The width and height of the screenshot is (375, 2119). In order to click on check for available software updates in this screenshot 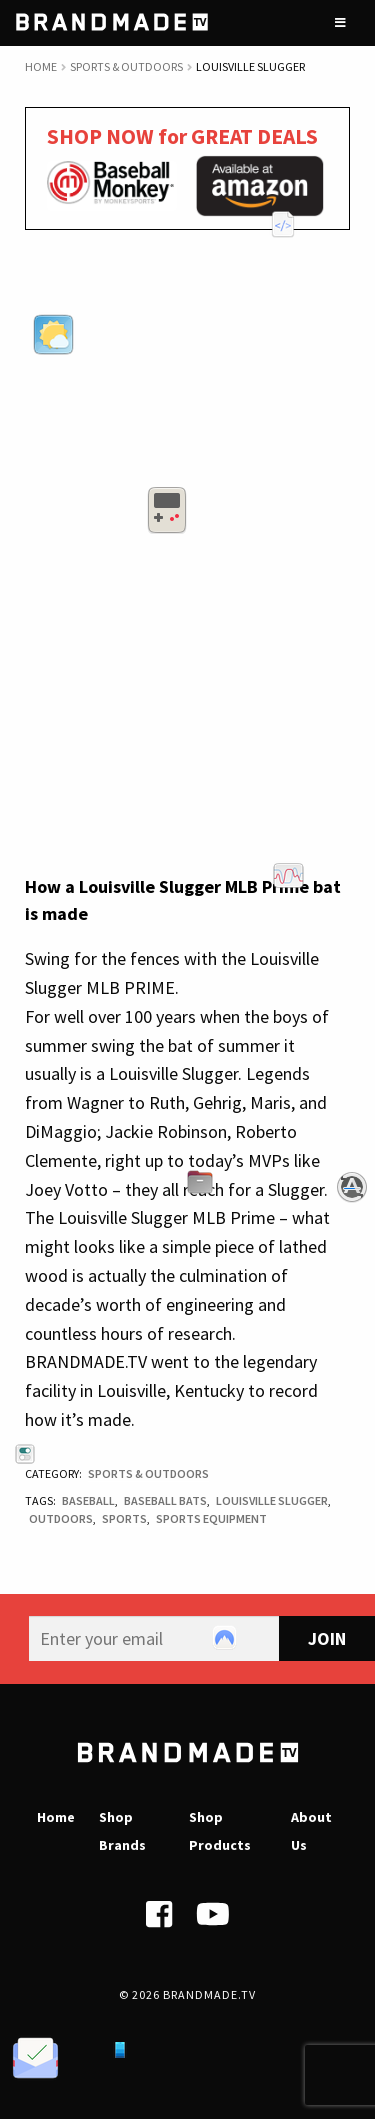, I will do `click(352, 1187)`.